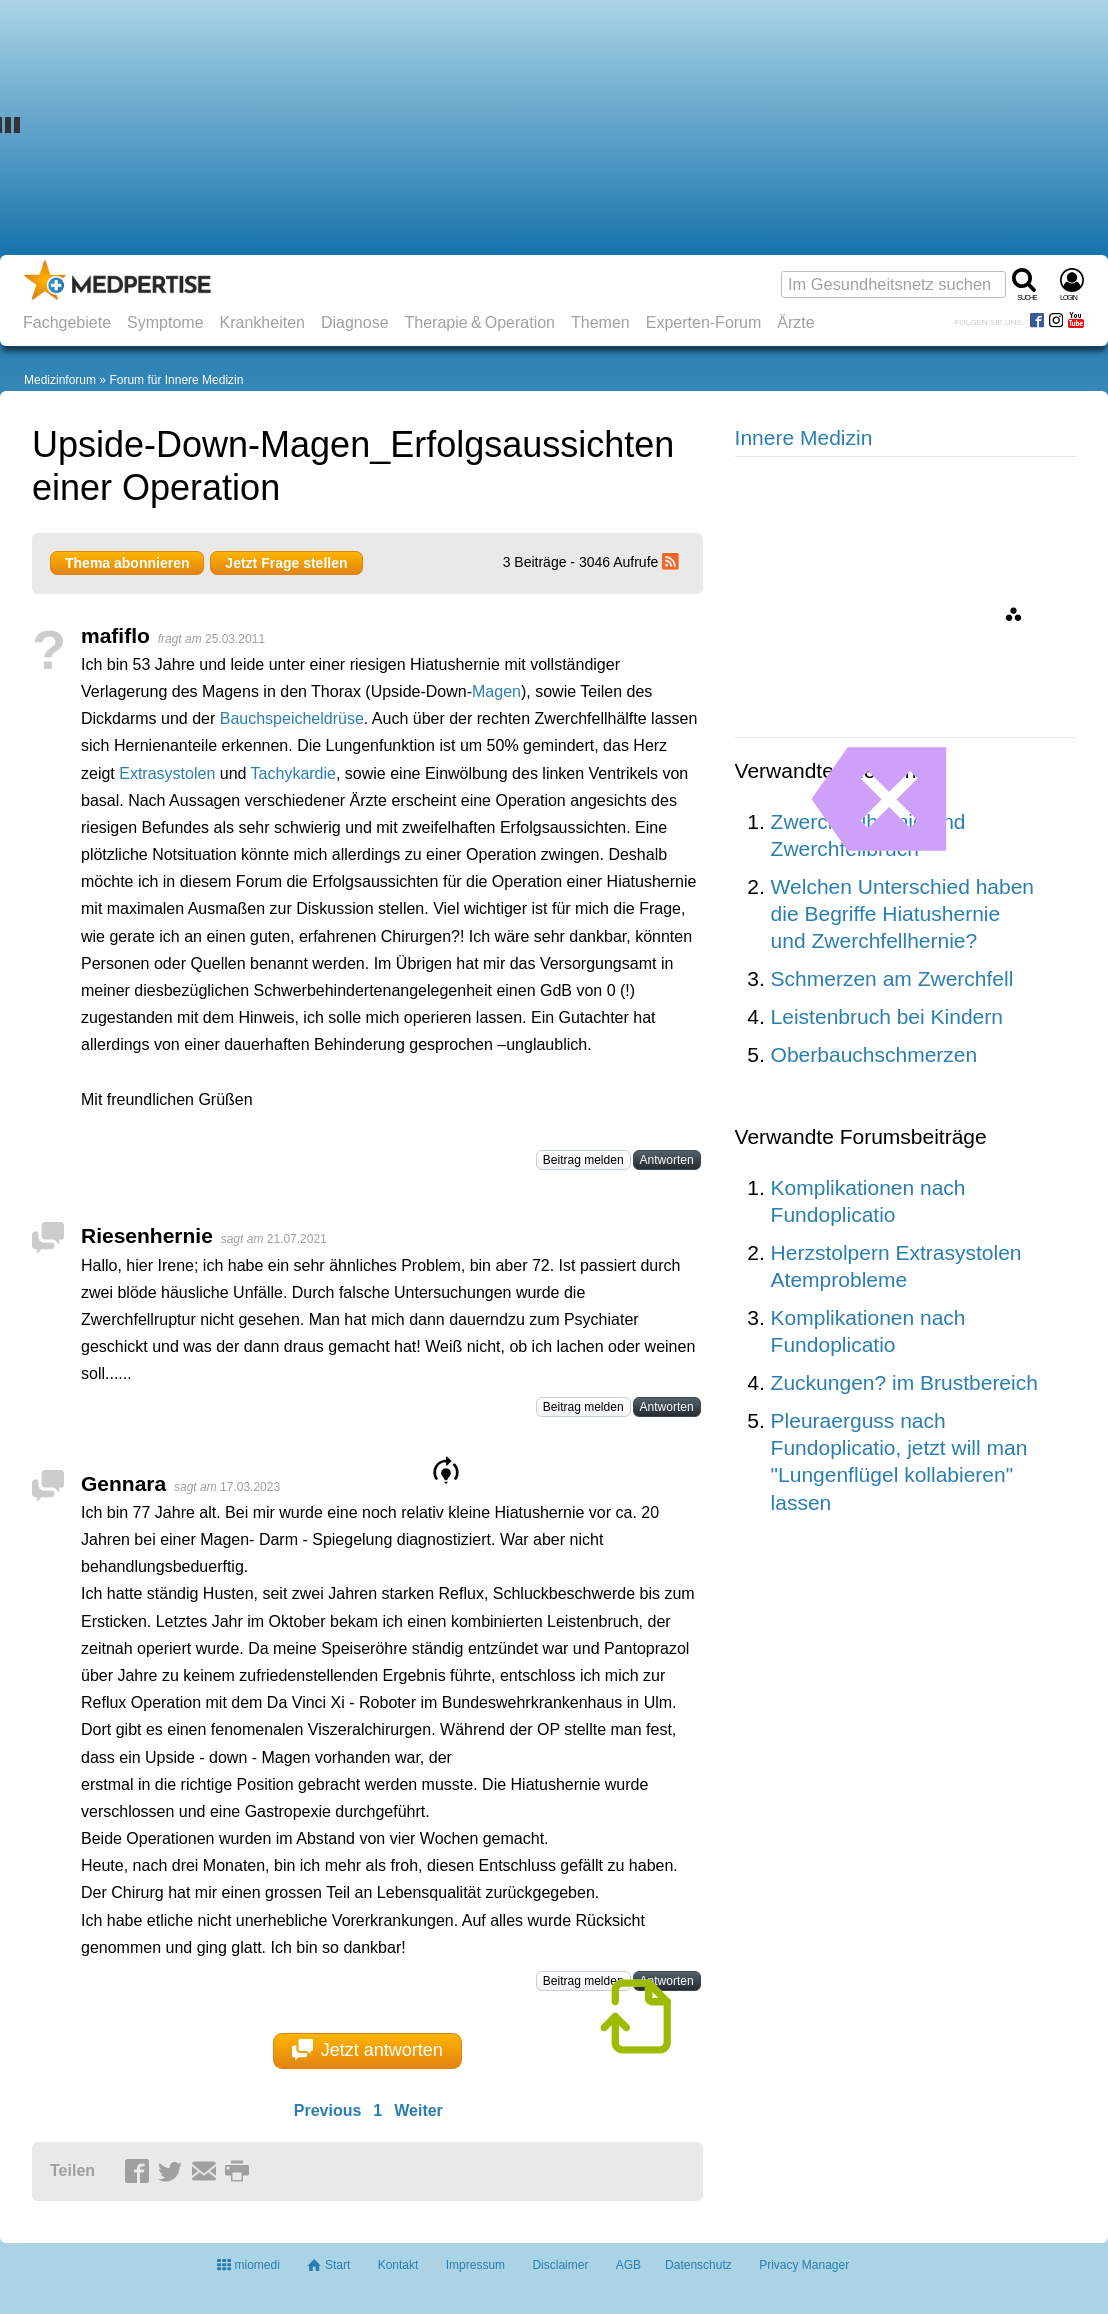 Image resolution: width=1108 pixels, height=2314 pixels. Describe the element at coordinates (884, 799) in the screenshot. I see `delete the previous character` at that location.